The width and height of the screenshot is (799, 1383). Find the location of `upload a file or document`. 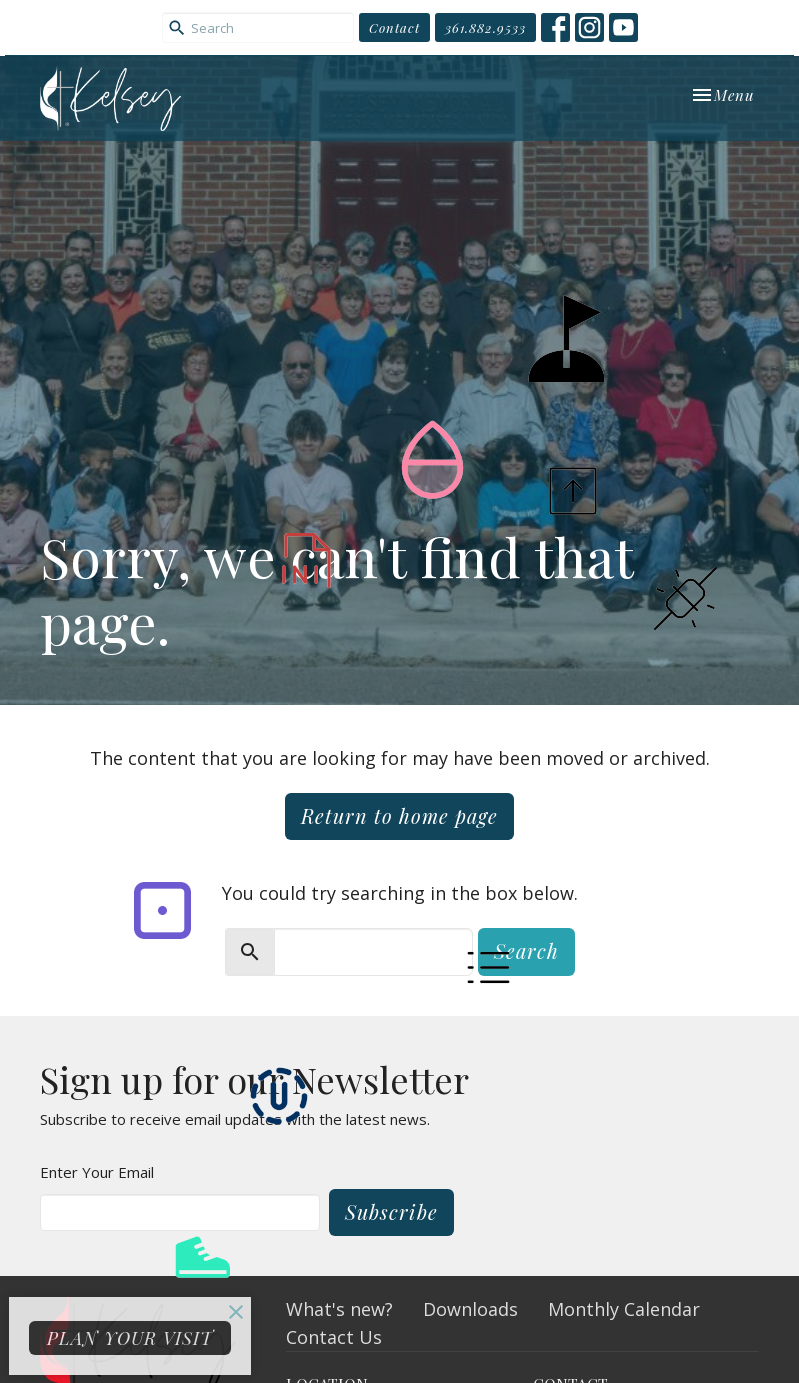

upload a file or document is located at coordinates (573, 491).